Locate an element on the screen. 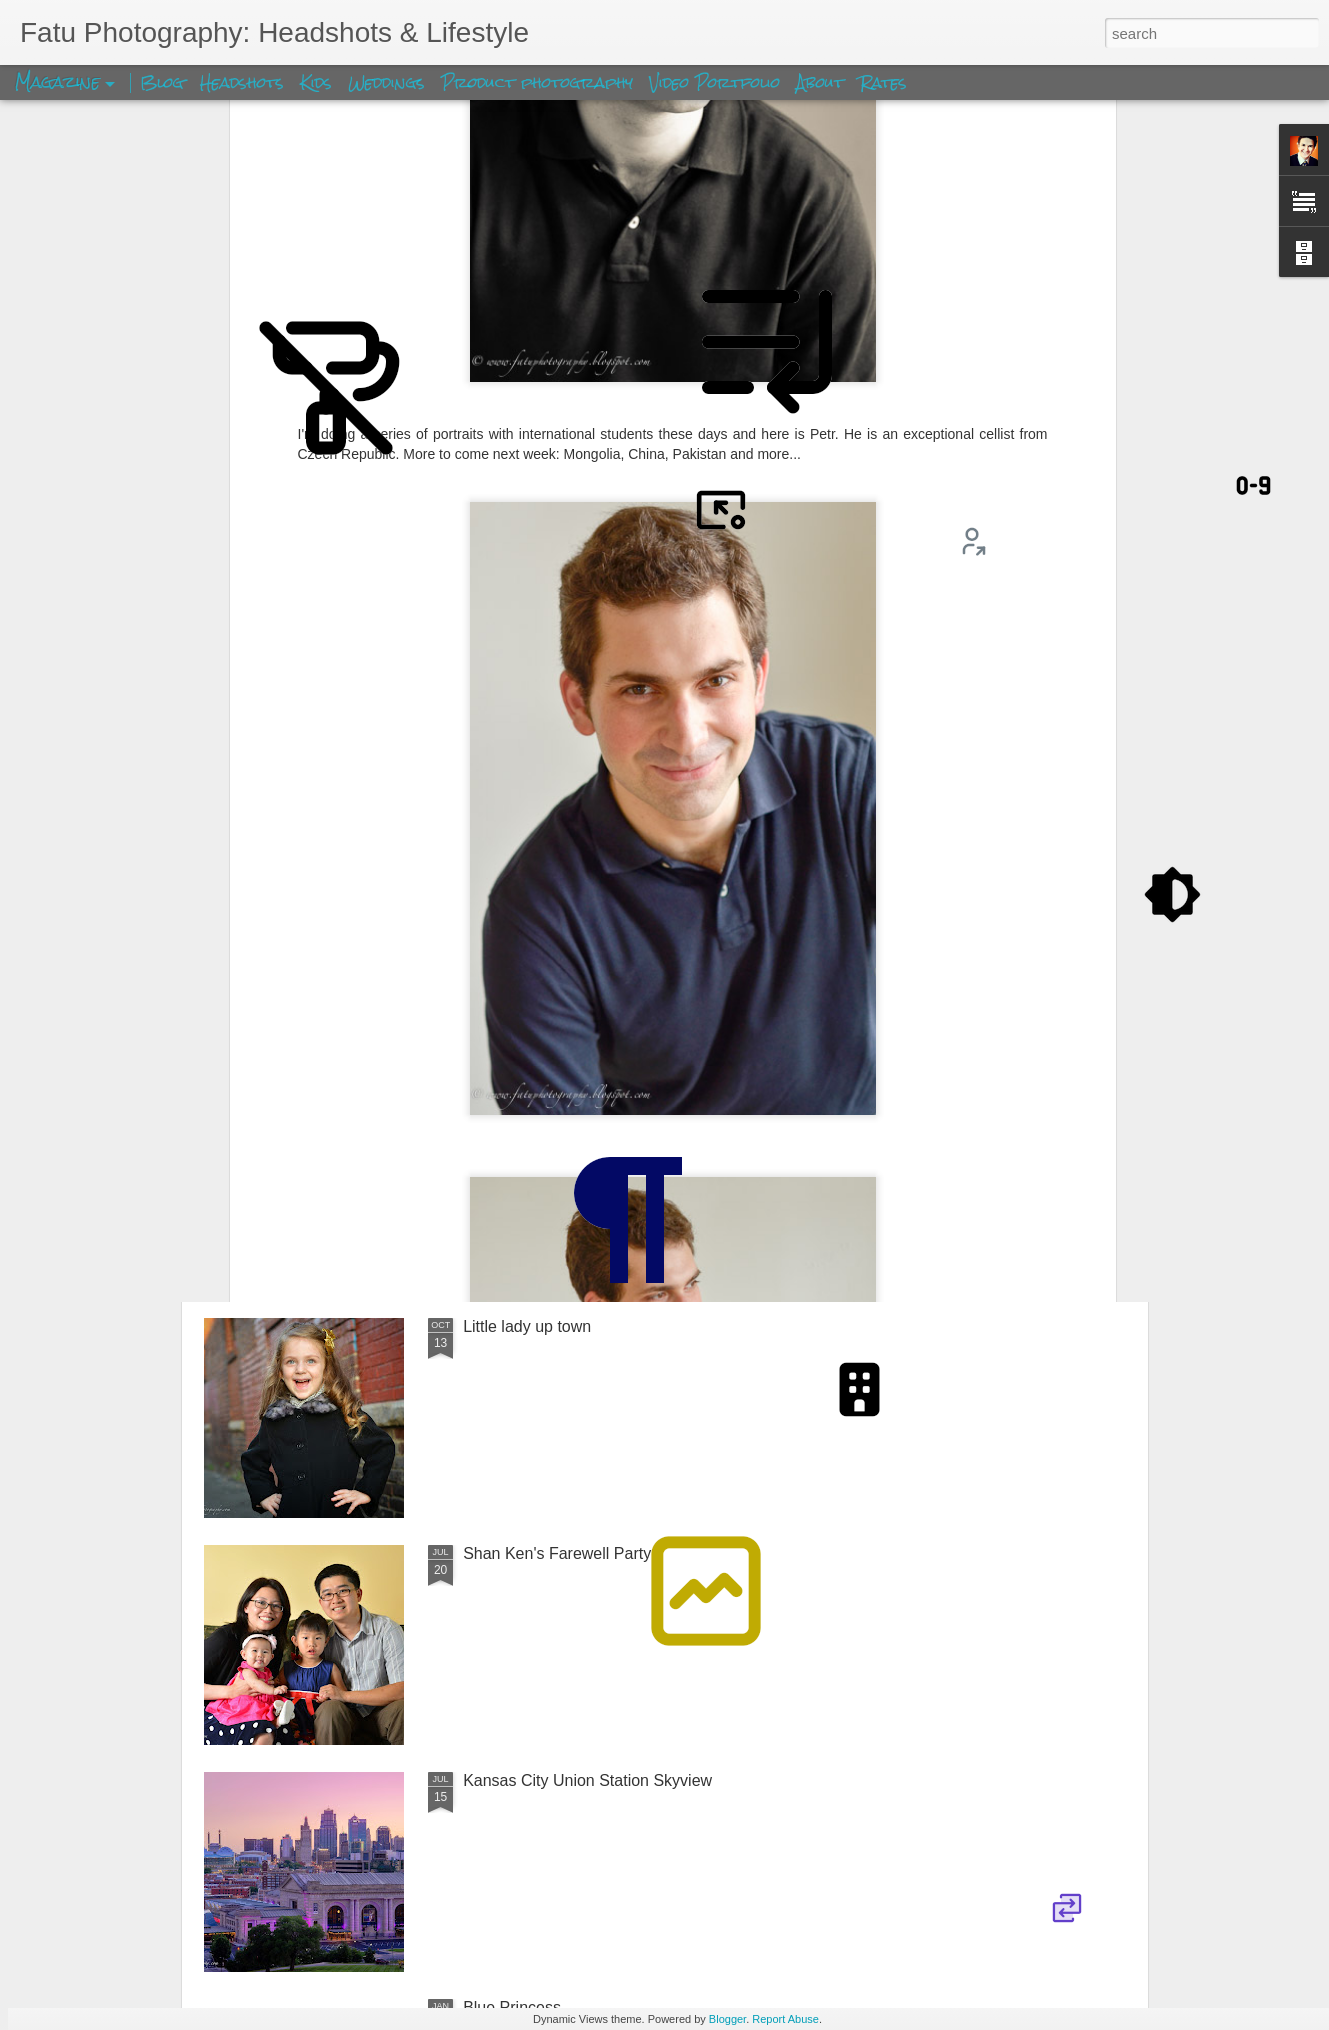 Image resolution: width=1329 pixels, height=2030 pixels. sort items in ascending numerical order is located at coordinates (1253, 485).